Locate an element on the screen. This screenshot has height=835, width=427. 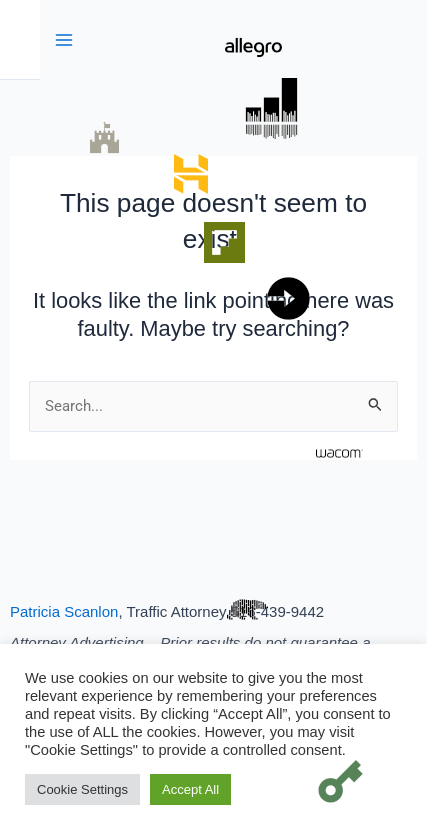
access password or security settings is located at coordinates (340, 780).